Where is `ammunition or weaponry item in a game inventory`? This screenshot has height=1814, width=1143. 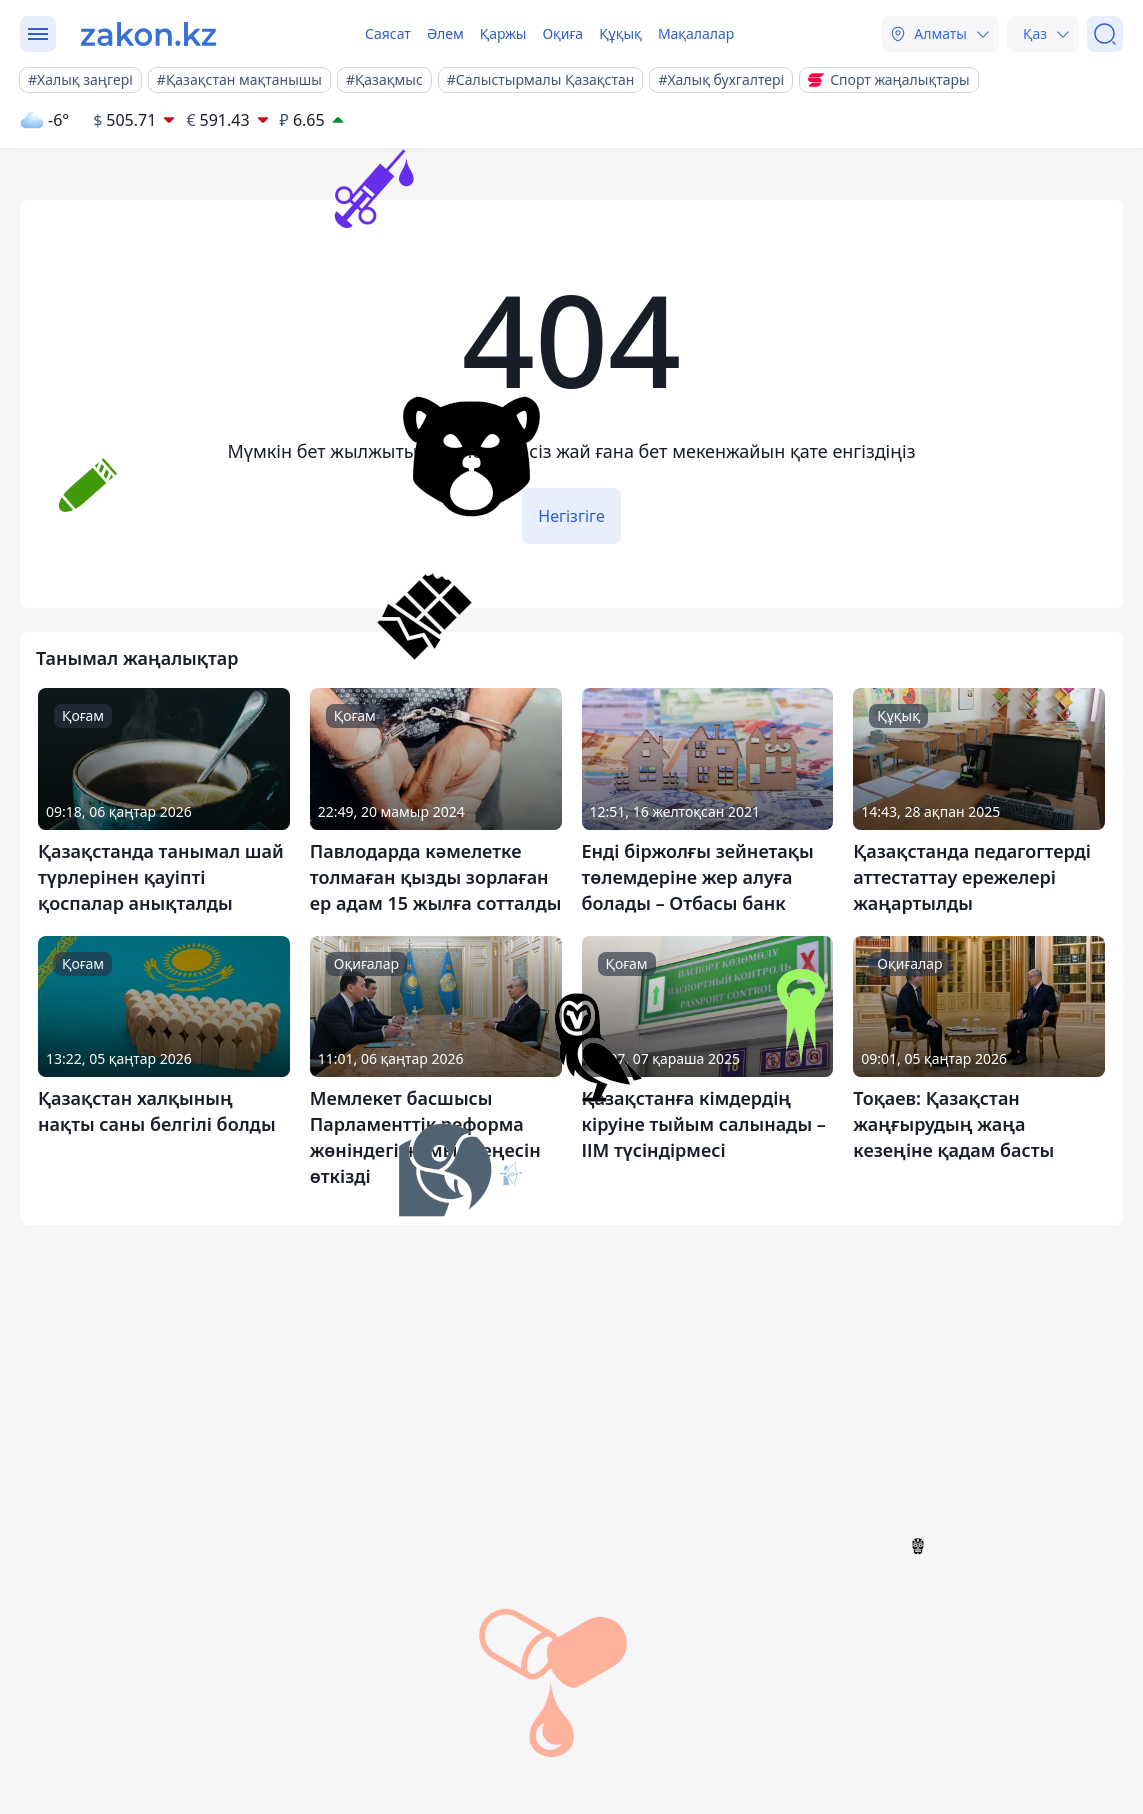 ammunition or weaponry item in a game inventory is located at coordinates (88, 485).